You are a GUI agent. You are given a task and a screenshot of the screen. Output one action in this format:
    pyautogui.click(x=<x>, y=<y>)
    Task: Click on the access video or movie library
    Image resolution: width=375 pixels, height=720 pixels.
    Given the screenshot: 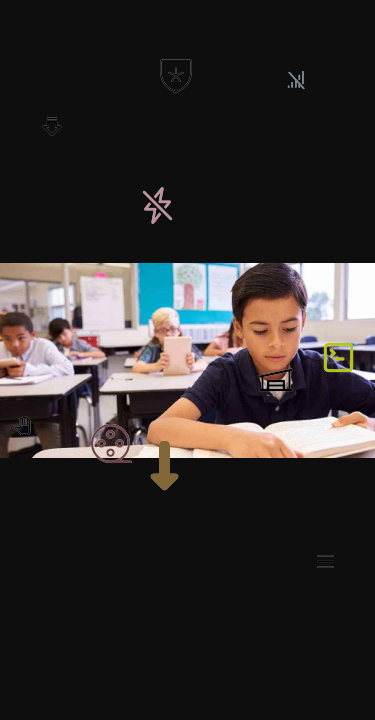 What is the action you would take?
    pyautogui.click(x=110, y=443)
    